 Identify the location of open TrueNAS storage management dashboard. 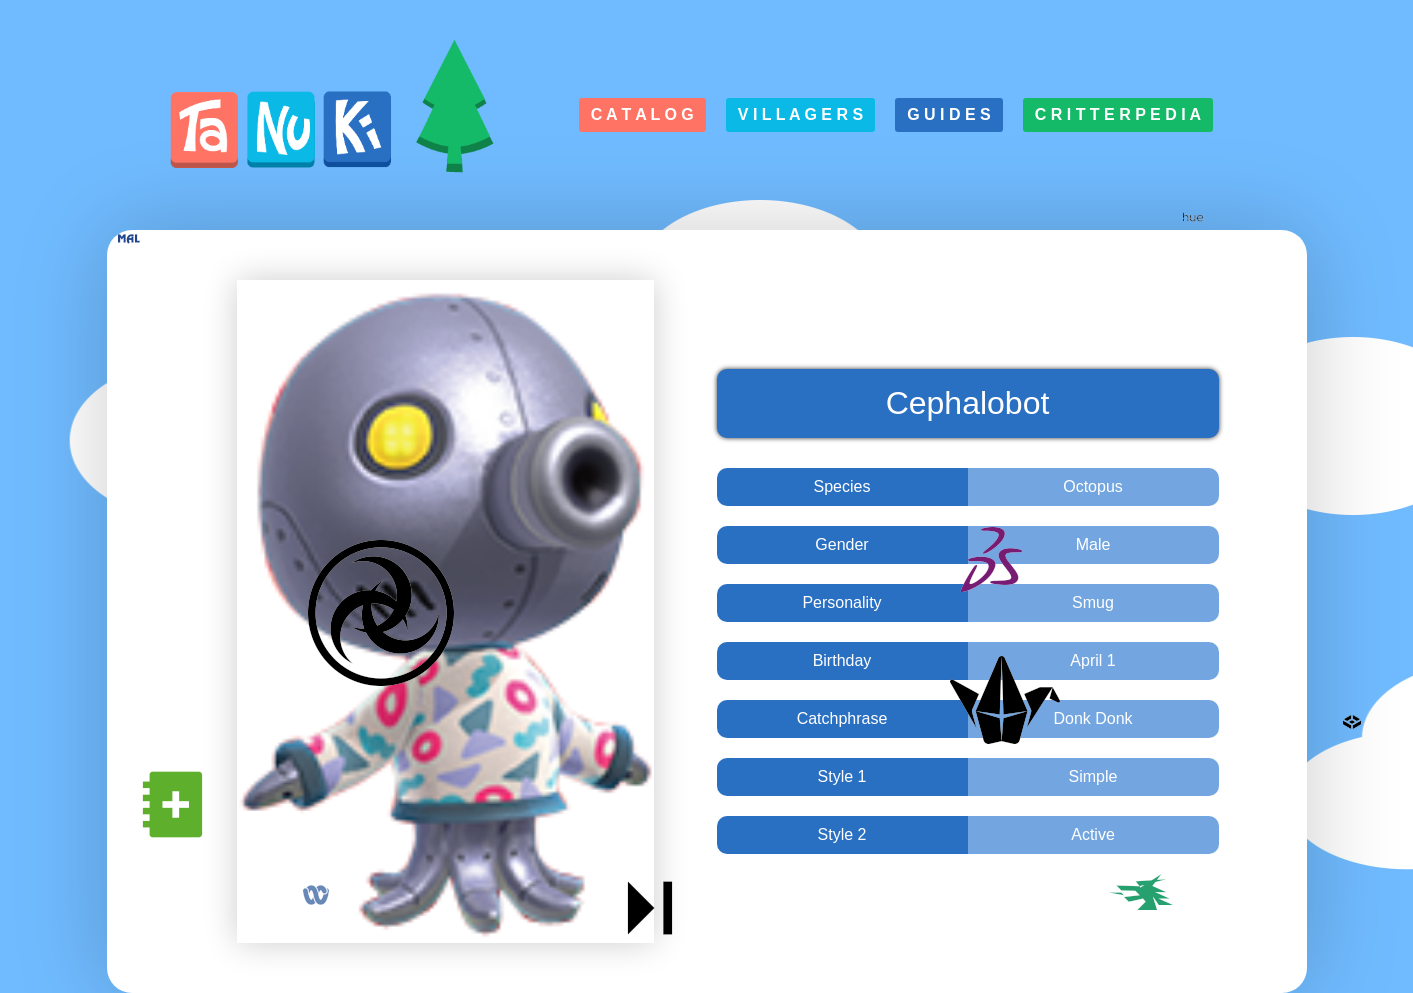
(1352, 722).